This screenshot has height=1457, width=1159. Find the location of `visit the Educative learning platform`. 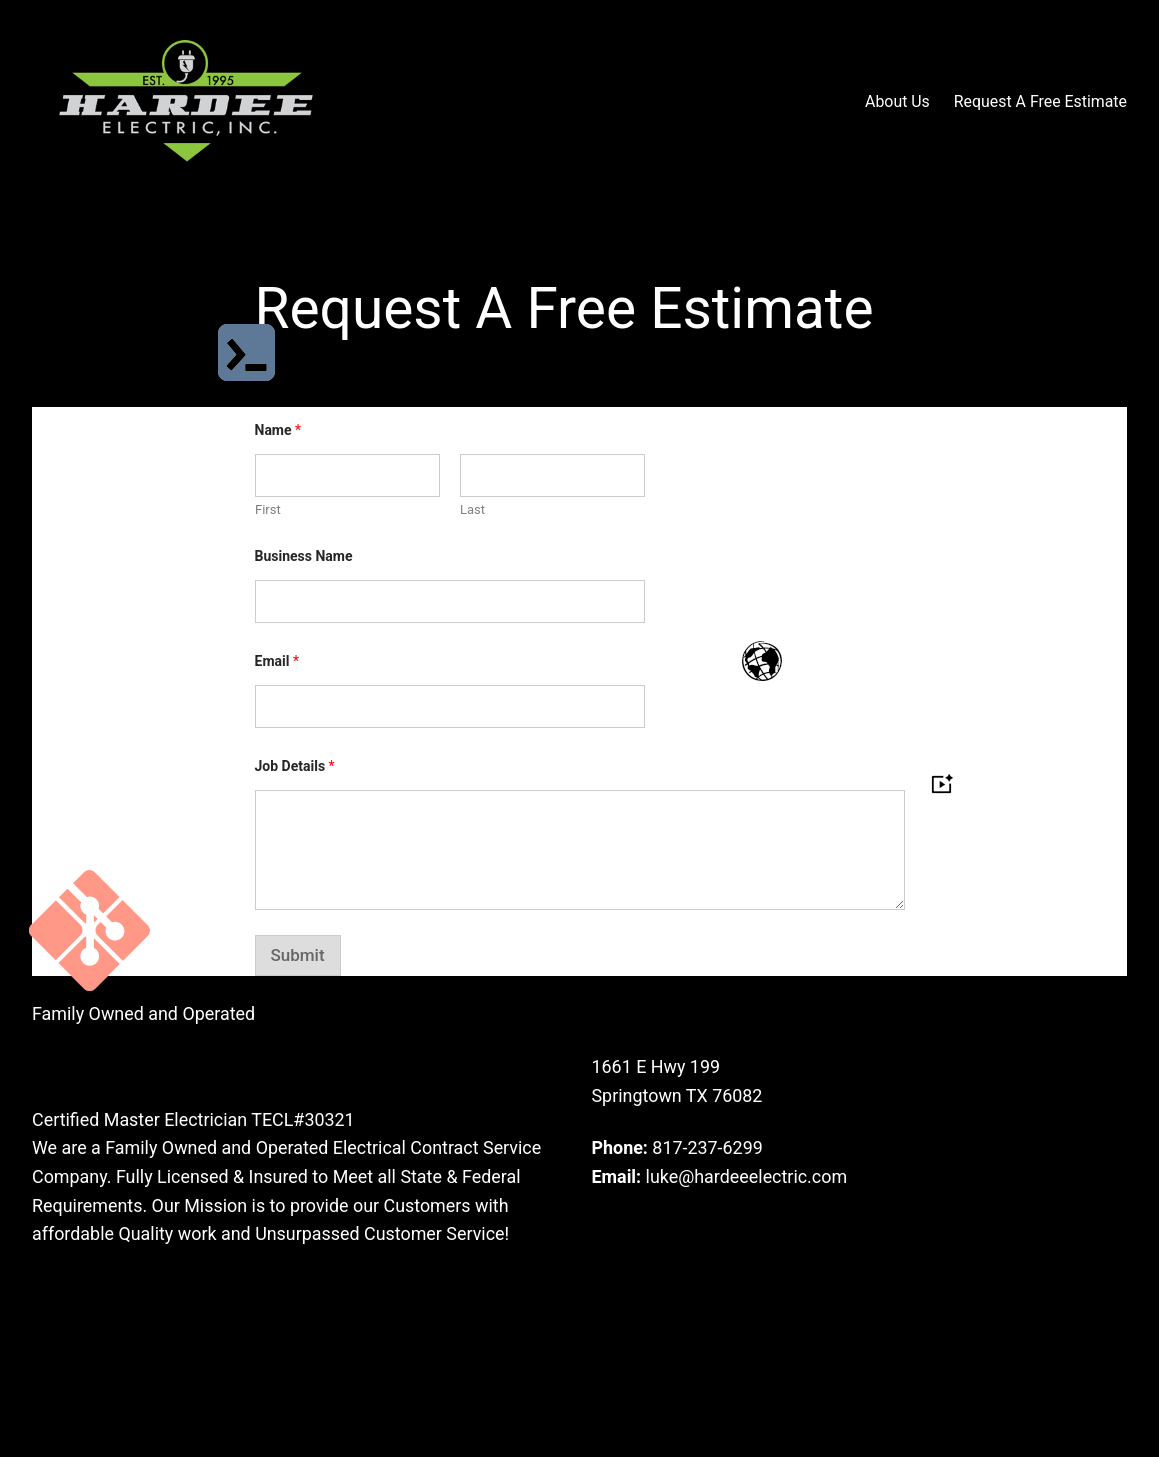

visit the Educative learning platform is located at coordinates (246, 352).